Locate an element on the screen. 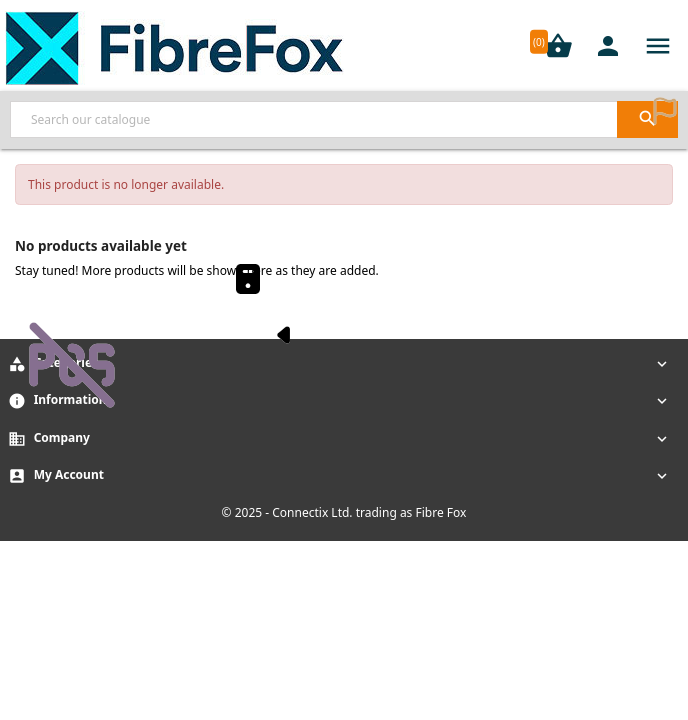  access mobile device settings is located at coordinates (248, 279).